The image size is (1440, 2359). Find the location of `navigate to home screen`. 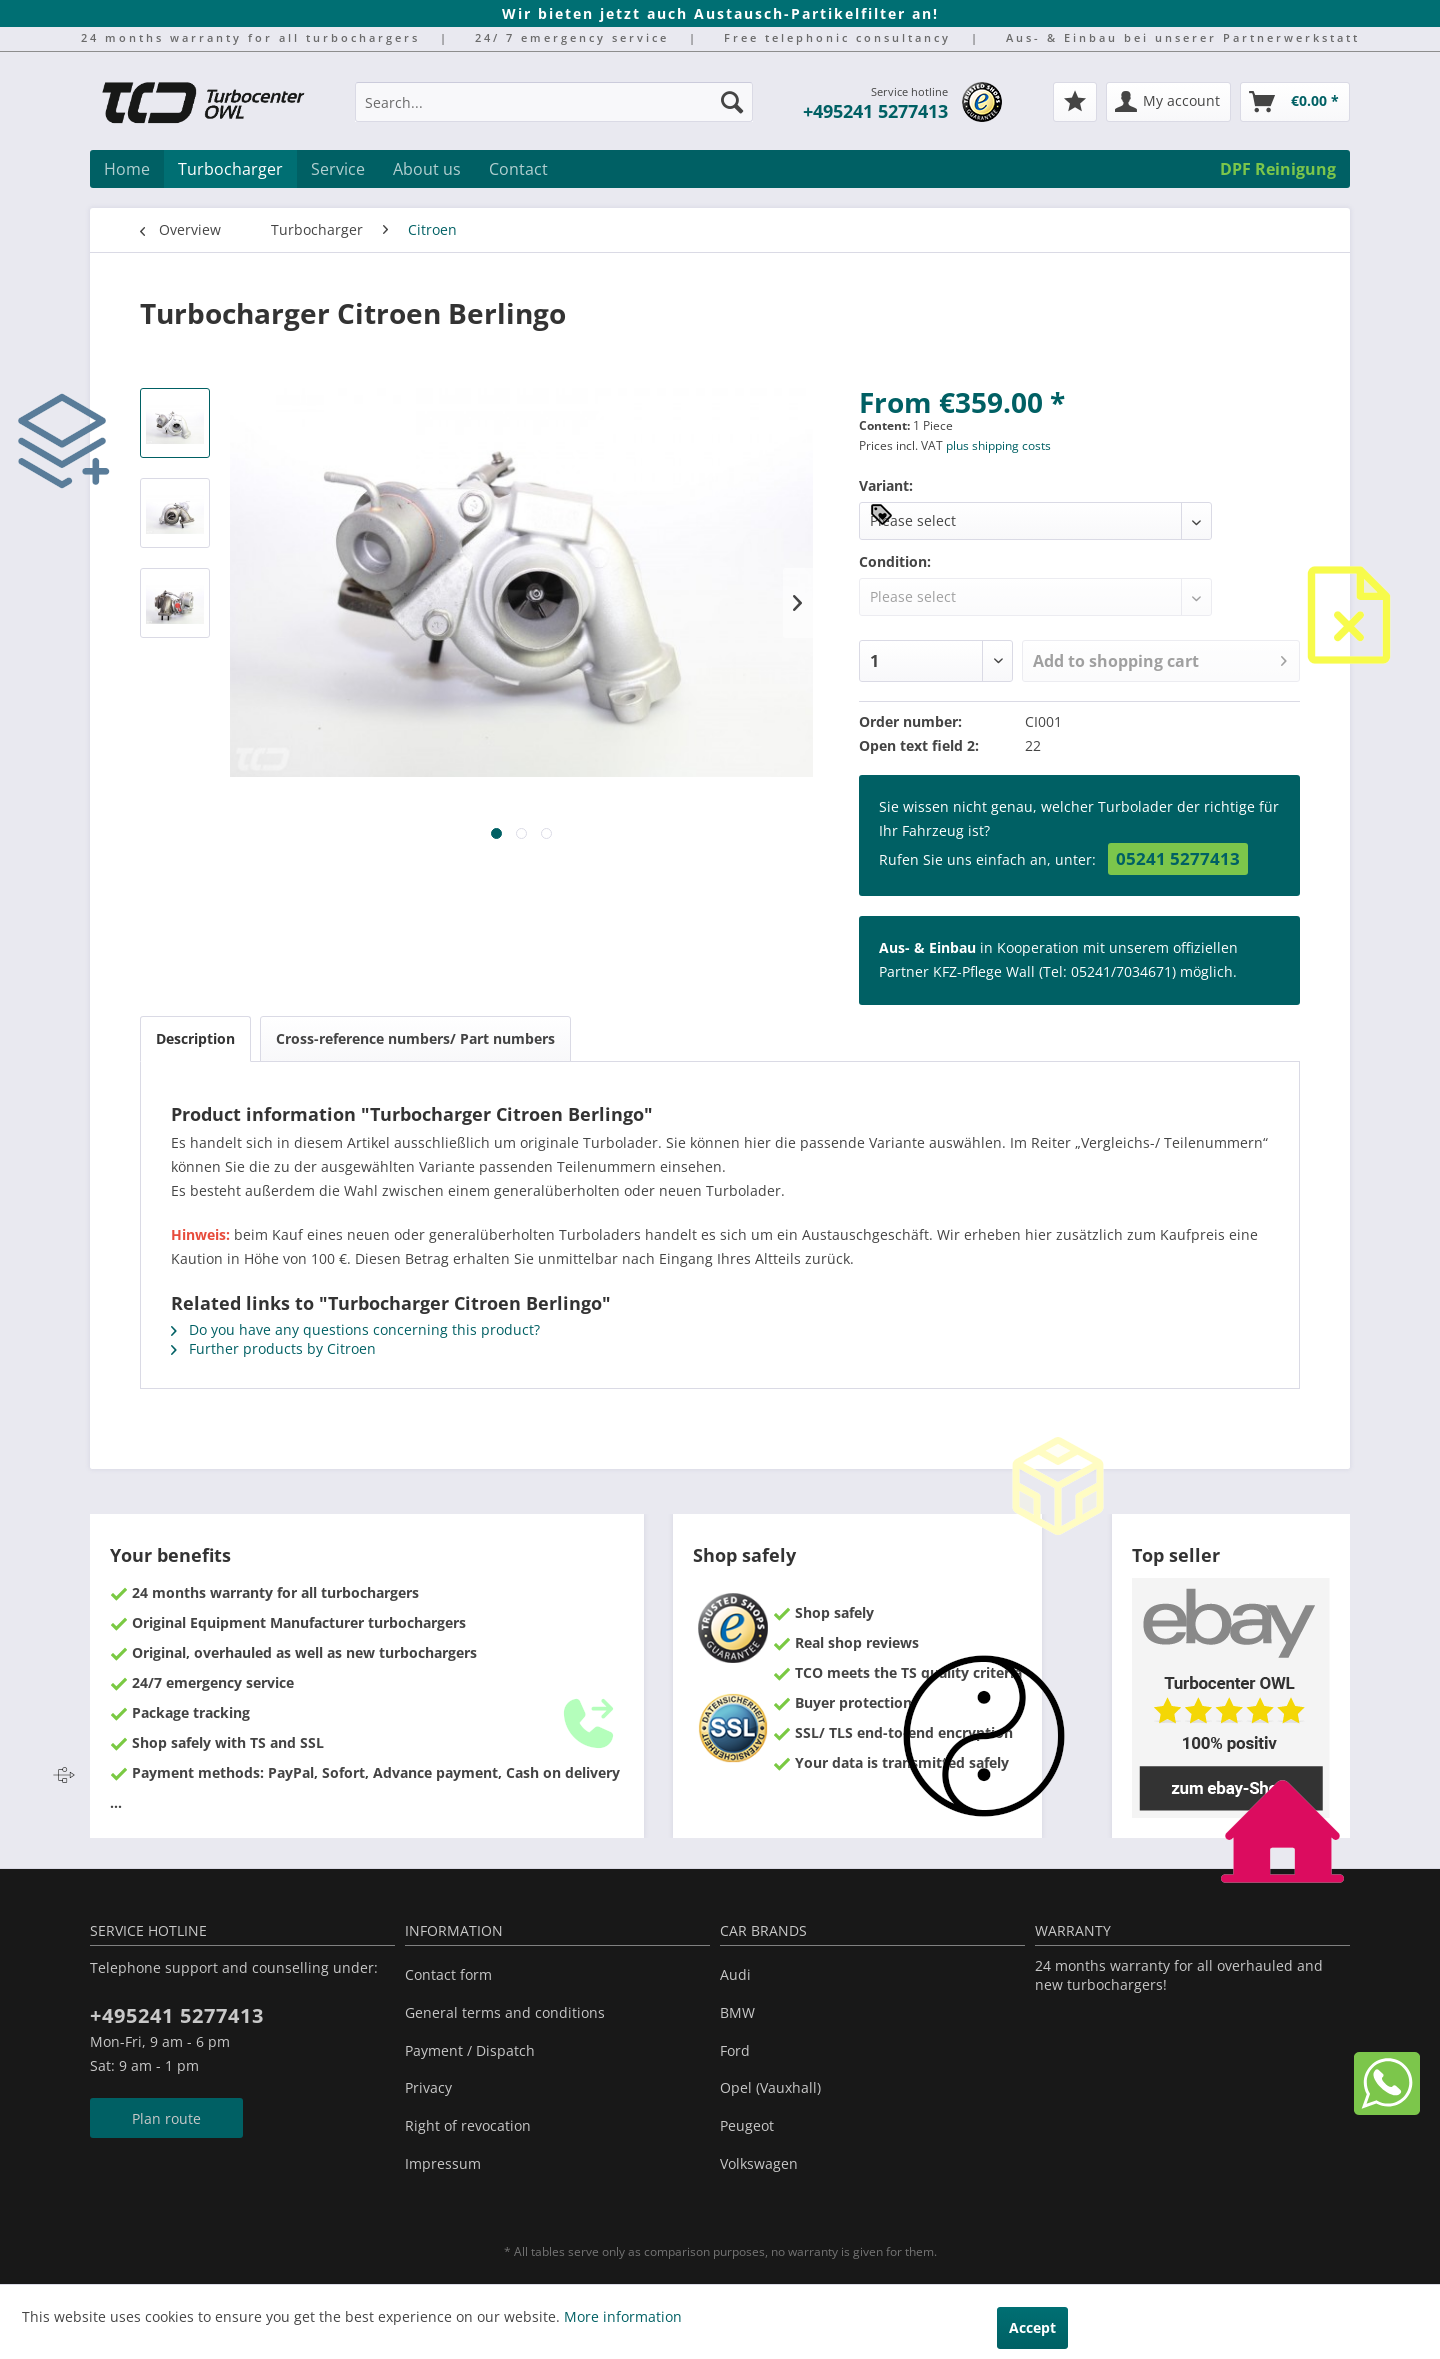

navigate to home screen is located at coordinates (1282, 1833).